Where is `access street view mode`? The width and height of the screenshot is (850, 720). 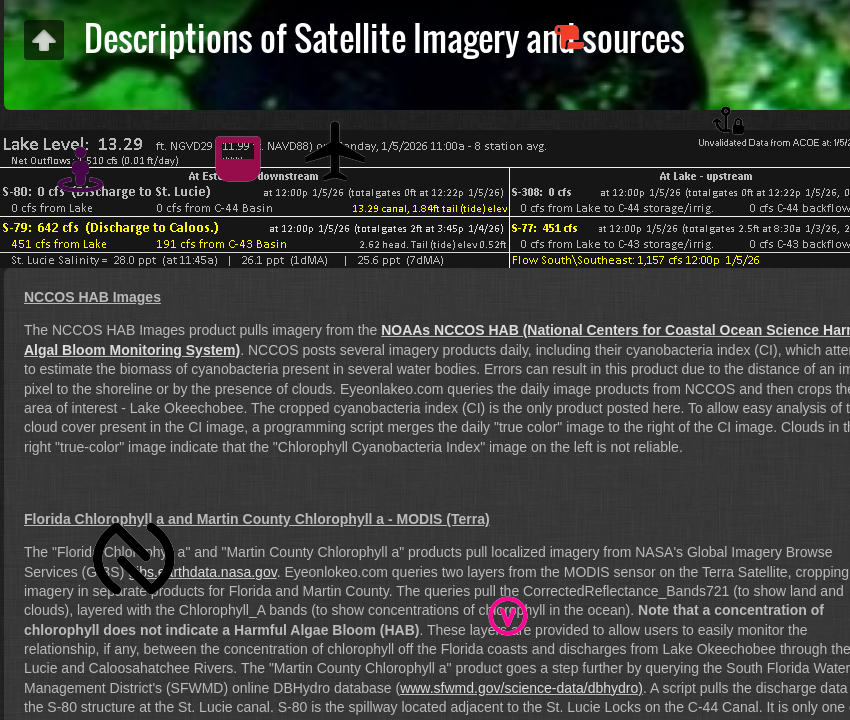 access street view mode is located at coordinates (80, 169).